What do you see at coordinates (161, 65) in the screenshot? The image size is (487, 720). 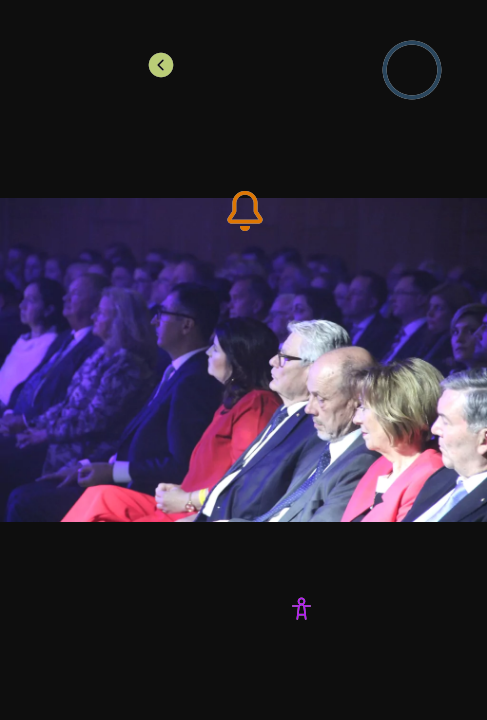 I see `go back to the previous screen` at bounding box center [161, 65].